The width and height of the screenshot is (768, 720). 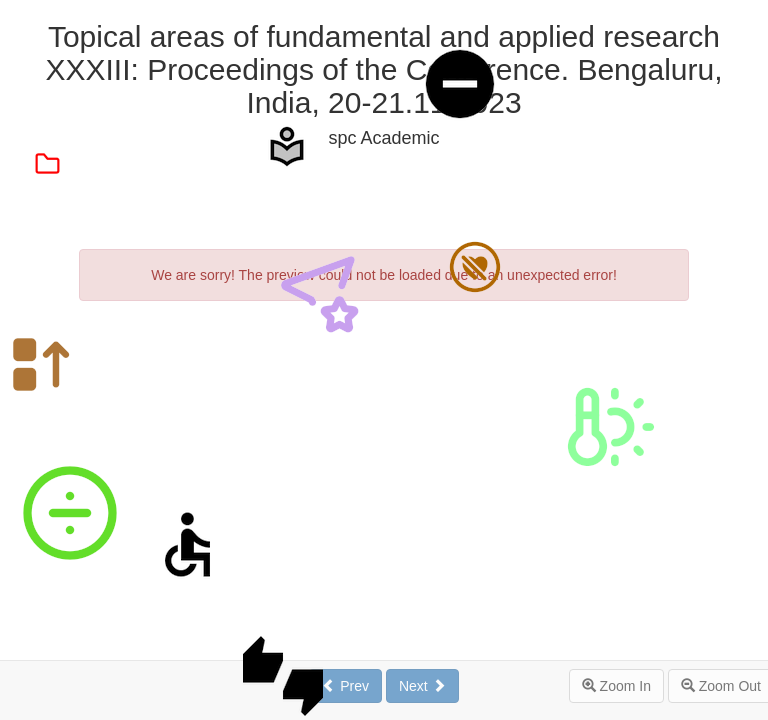 What do you see at coordinates (39, 364) in the screenshot?
I see `sort items in ascending order` at bounding box center [39, 364].